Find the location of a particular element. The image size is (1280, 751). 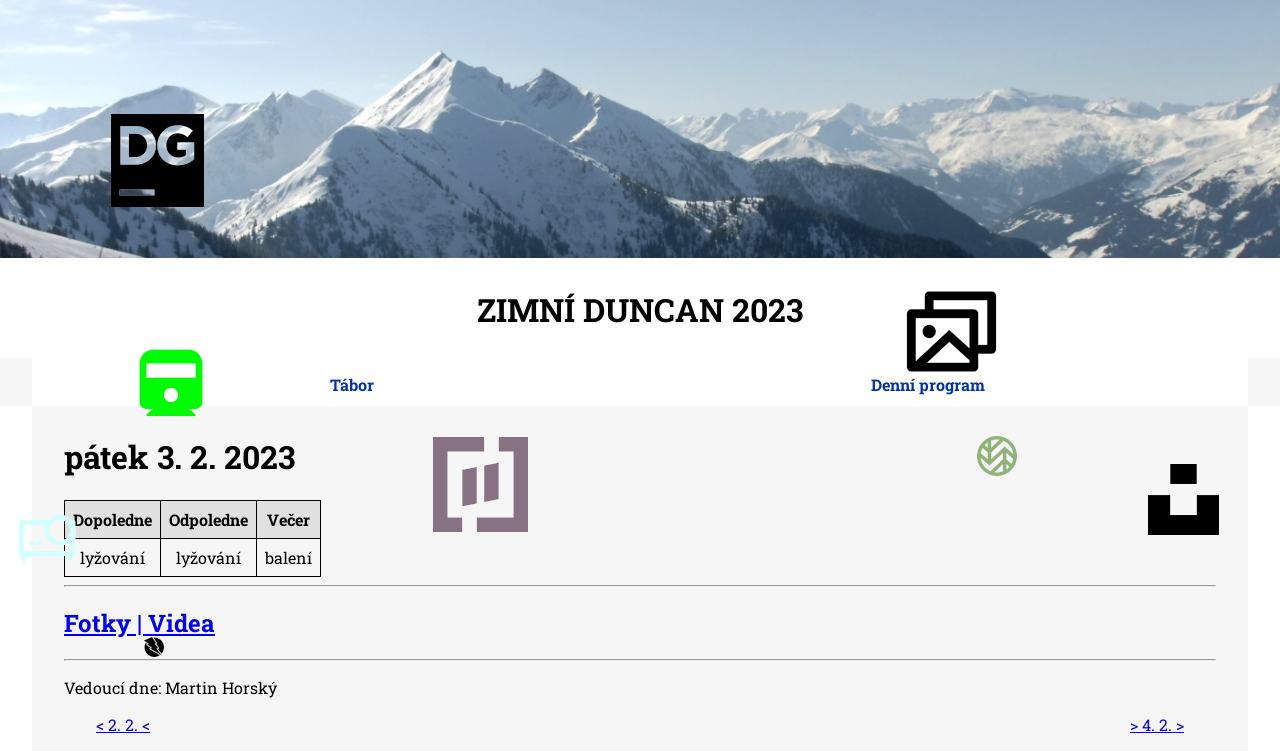

open unsplash to browse stock photos is located at coordinates (1183, 499).